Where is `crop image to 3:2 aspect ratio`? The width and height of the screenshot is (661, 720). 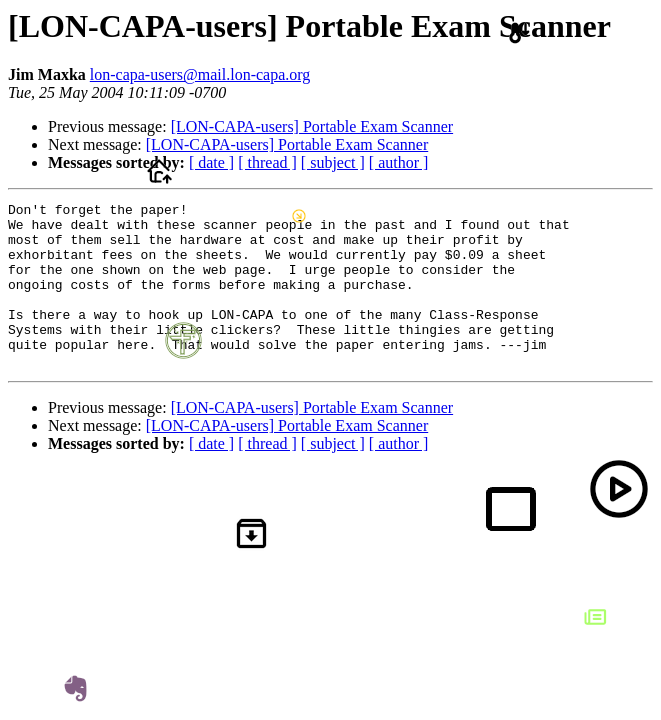 crop image to 3:2 aspect ratio is located at coordinates (511, 509).